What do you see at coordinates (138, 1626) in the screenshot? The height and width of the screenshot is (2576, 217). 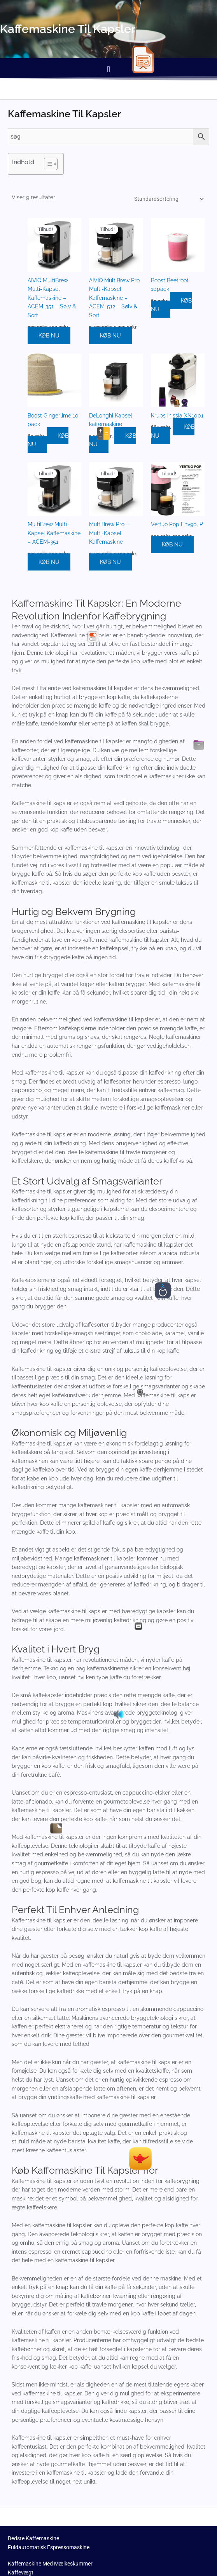 I see `access virtual machine migration settings` at bounding box center [138, 1626].